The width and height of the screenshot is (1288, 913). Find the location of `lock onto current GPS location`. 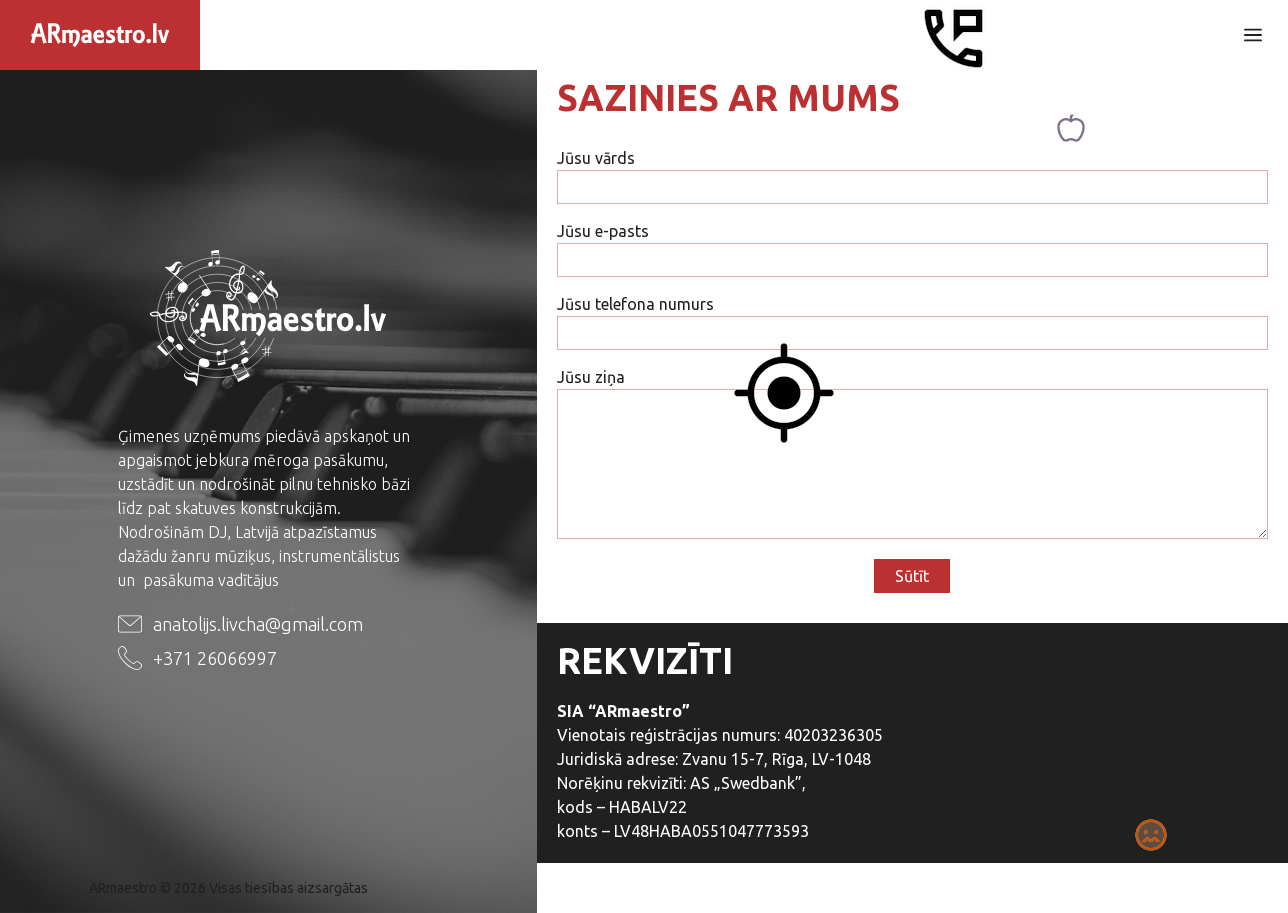

lock onto current GPS location is located at coordinates (784, 393).